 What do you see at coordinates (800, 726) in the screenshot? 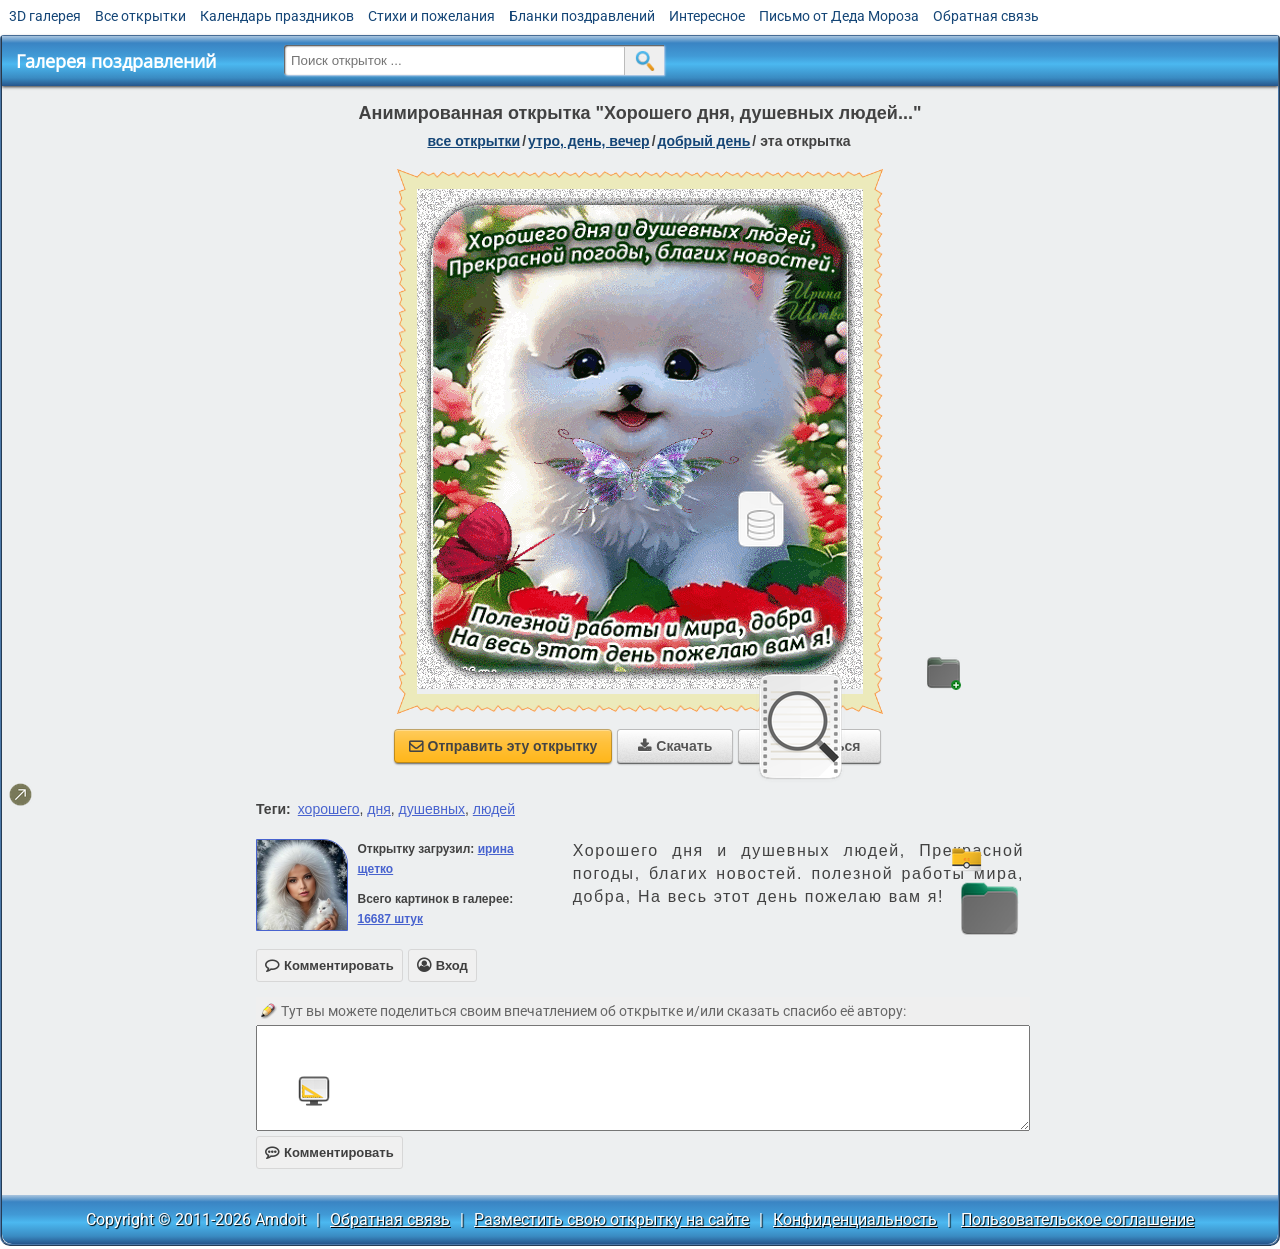
I see `open the log viewer application` at bounding box center [800, 726].